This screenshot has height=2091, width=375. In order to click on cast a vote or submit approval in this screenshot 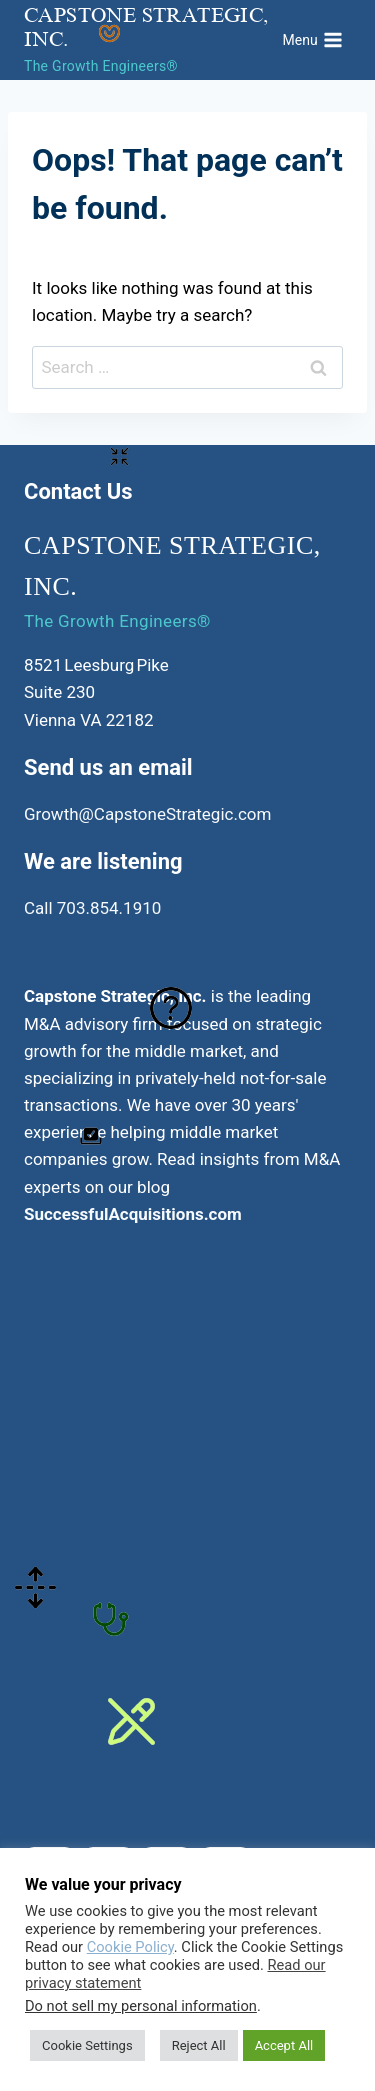, I will do `click(91, 1136)`.